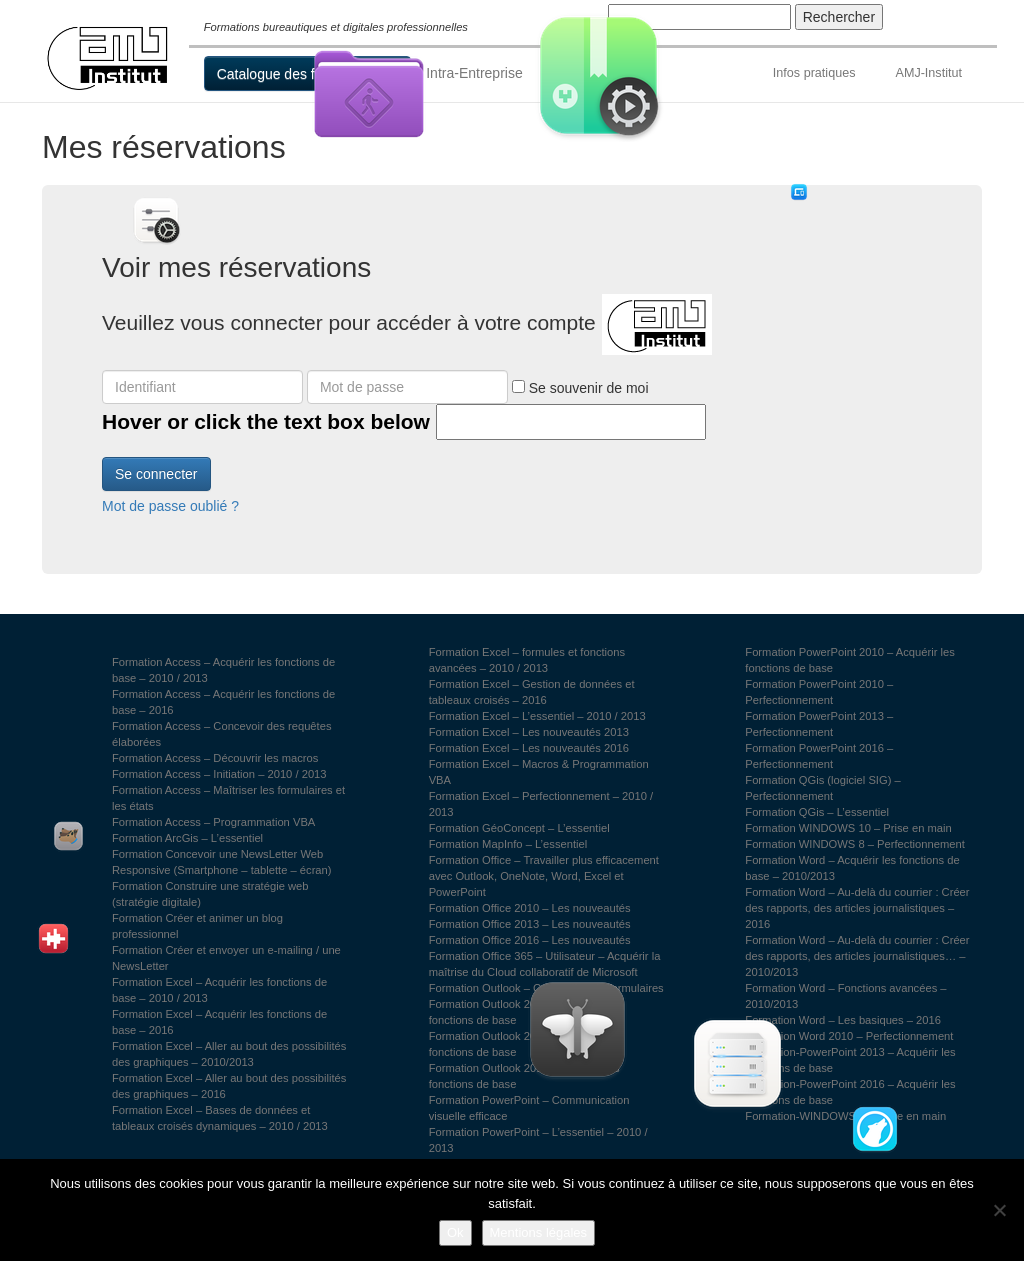 This screenshot has width=1024, height=1261. I want to click on open sequeler database management app, so click(737, 1063).